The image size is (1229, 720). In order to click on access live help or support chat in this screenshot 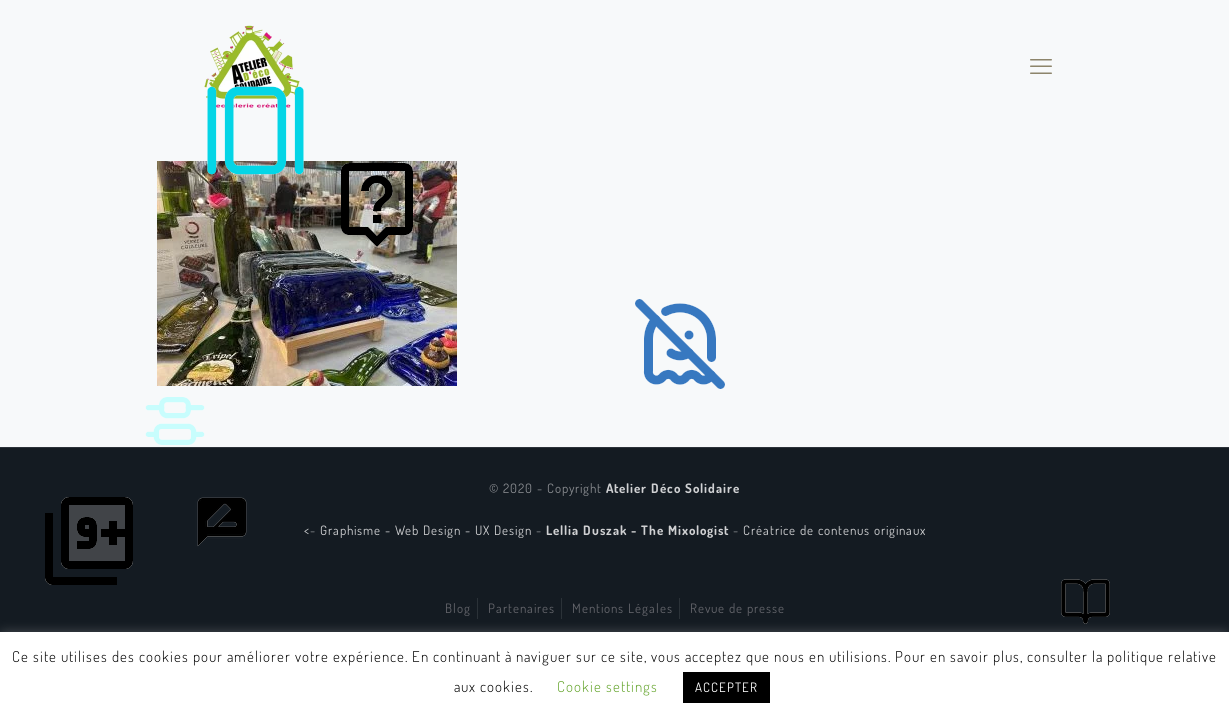, I will do `click(377, 203)`.